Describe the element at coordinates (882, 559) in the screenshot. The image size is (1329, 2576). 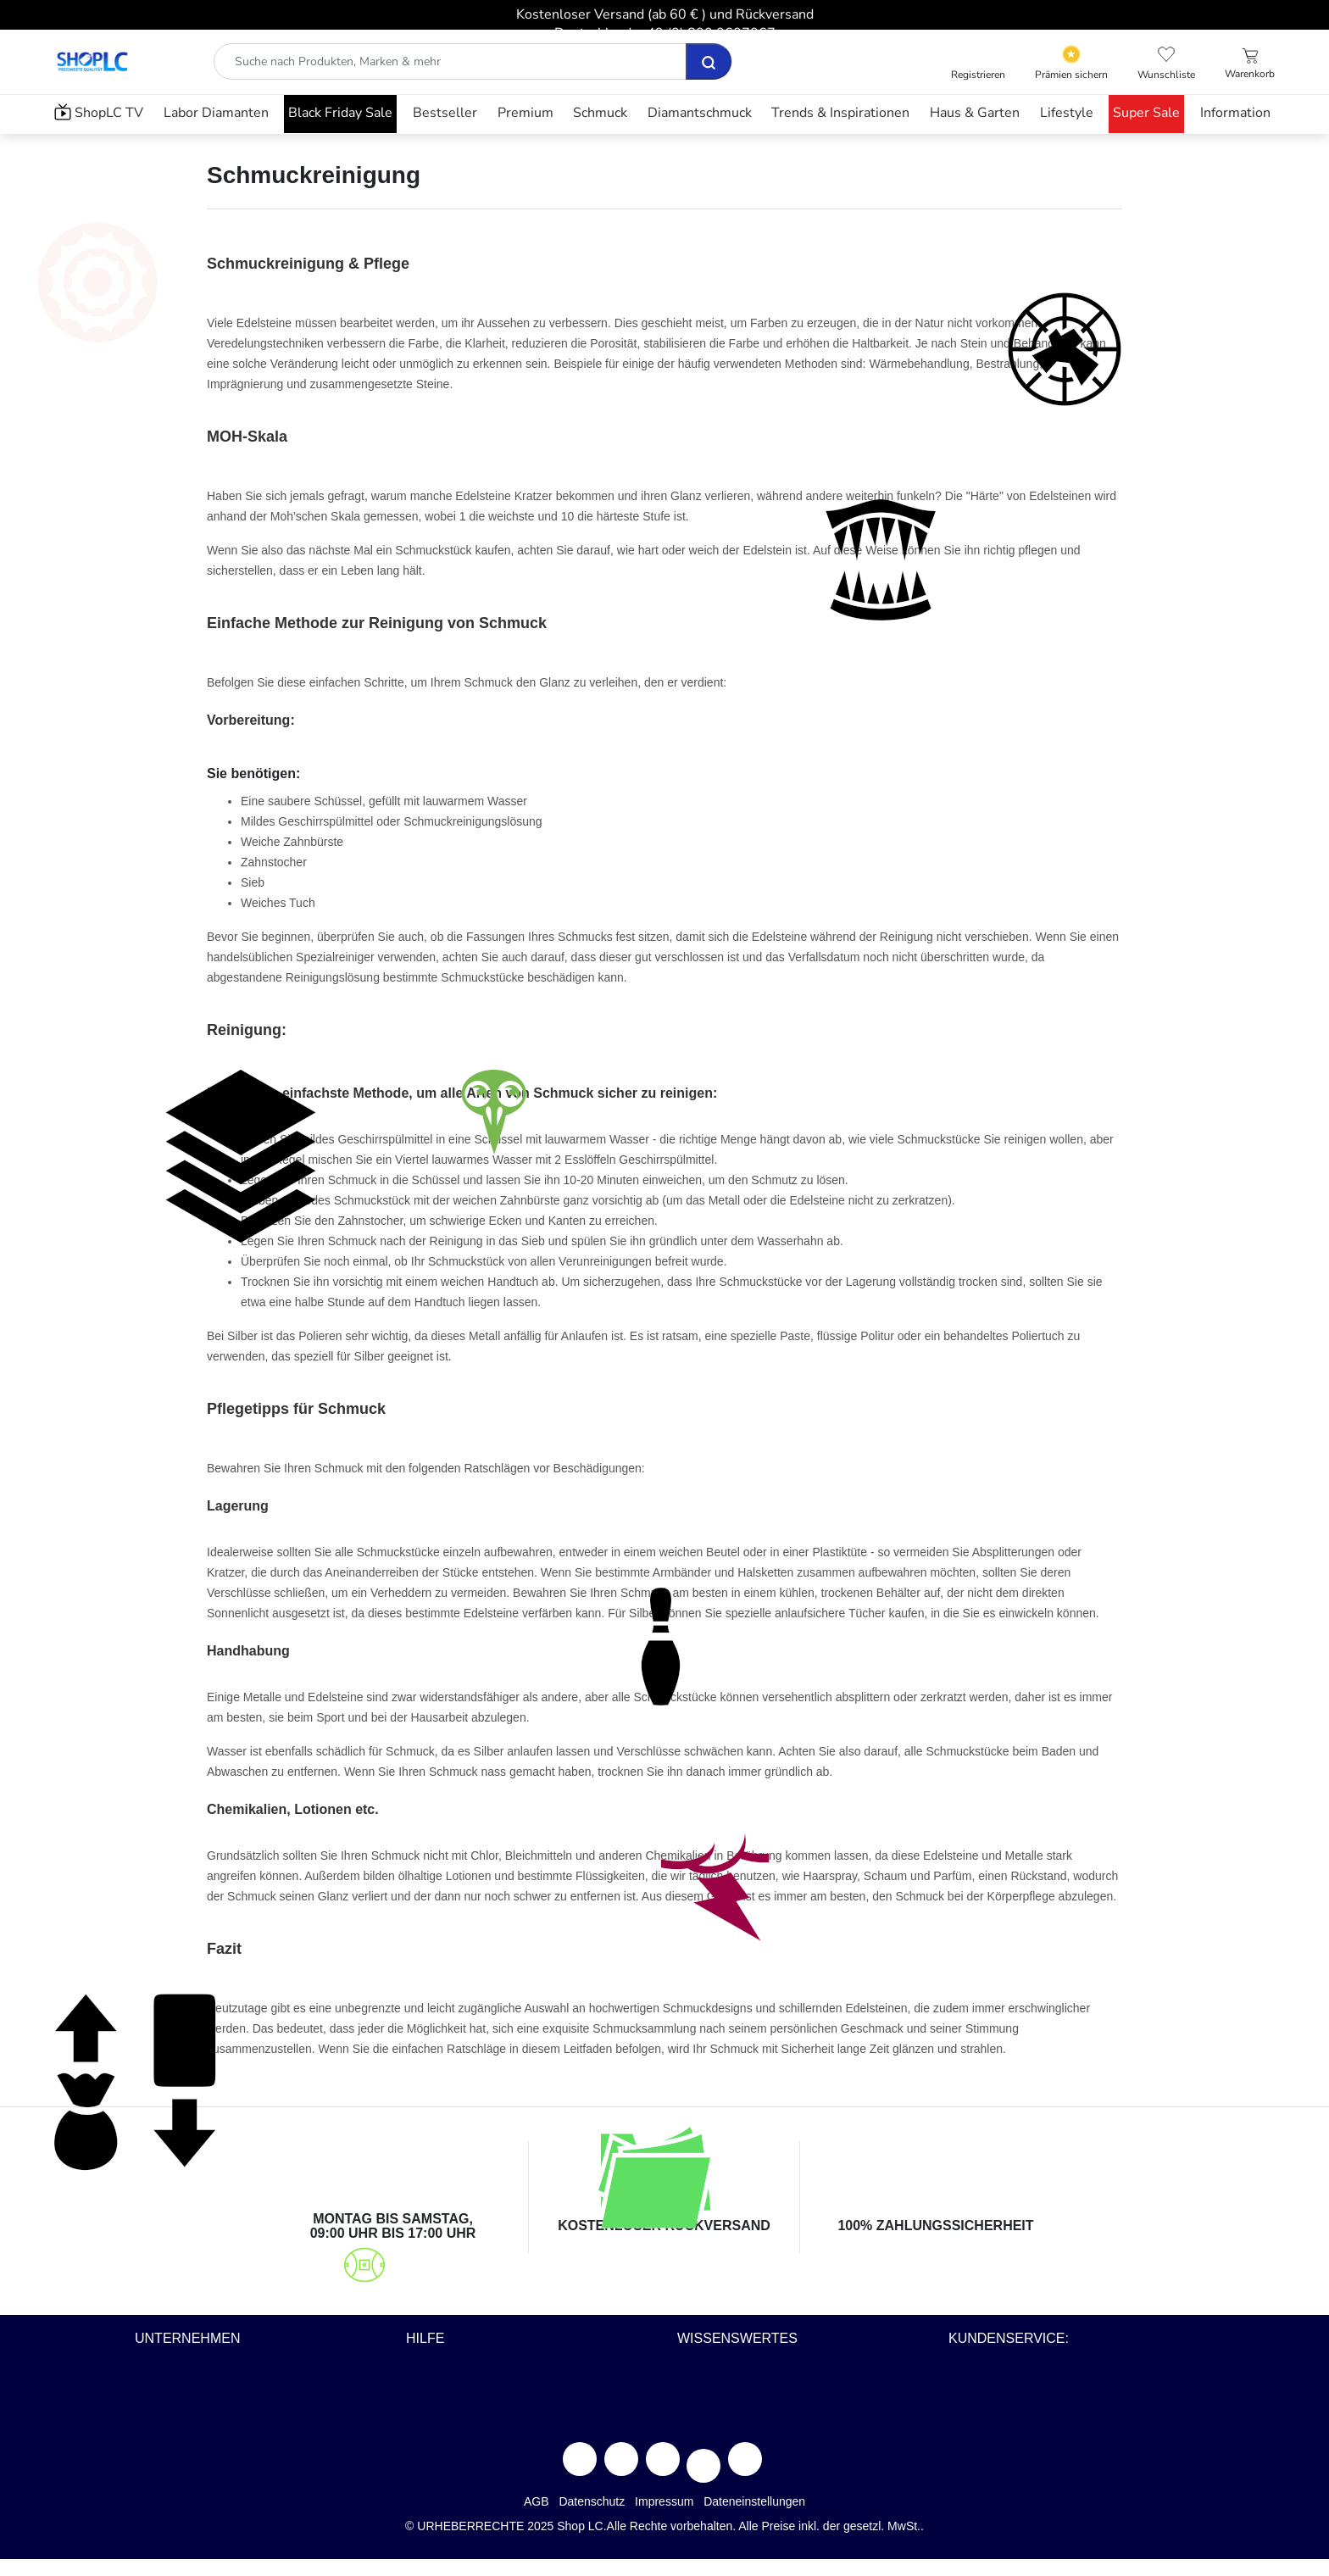
I see `select a monster or creature character` at that location.